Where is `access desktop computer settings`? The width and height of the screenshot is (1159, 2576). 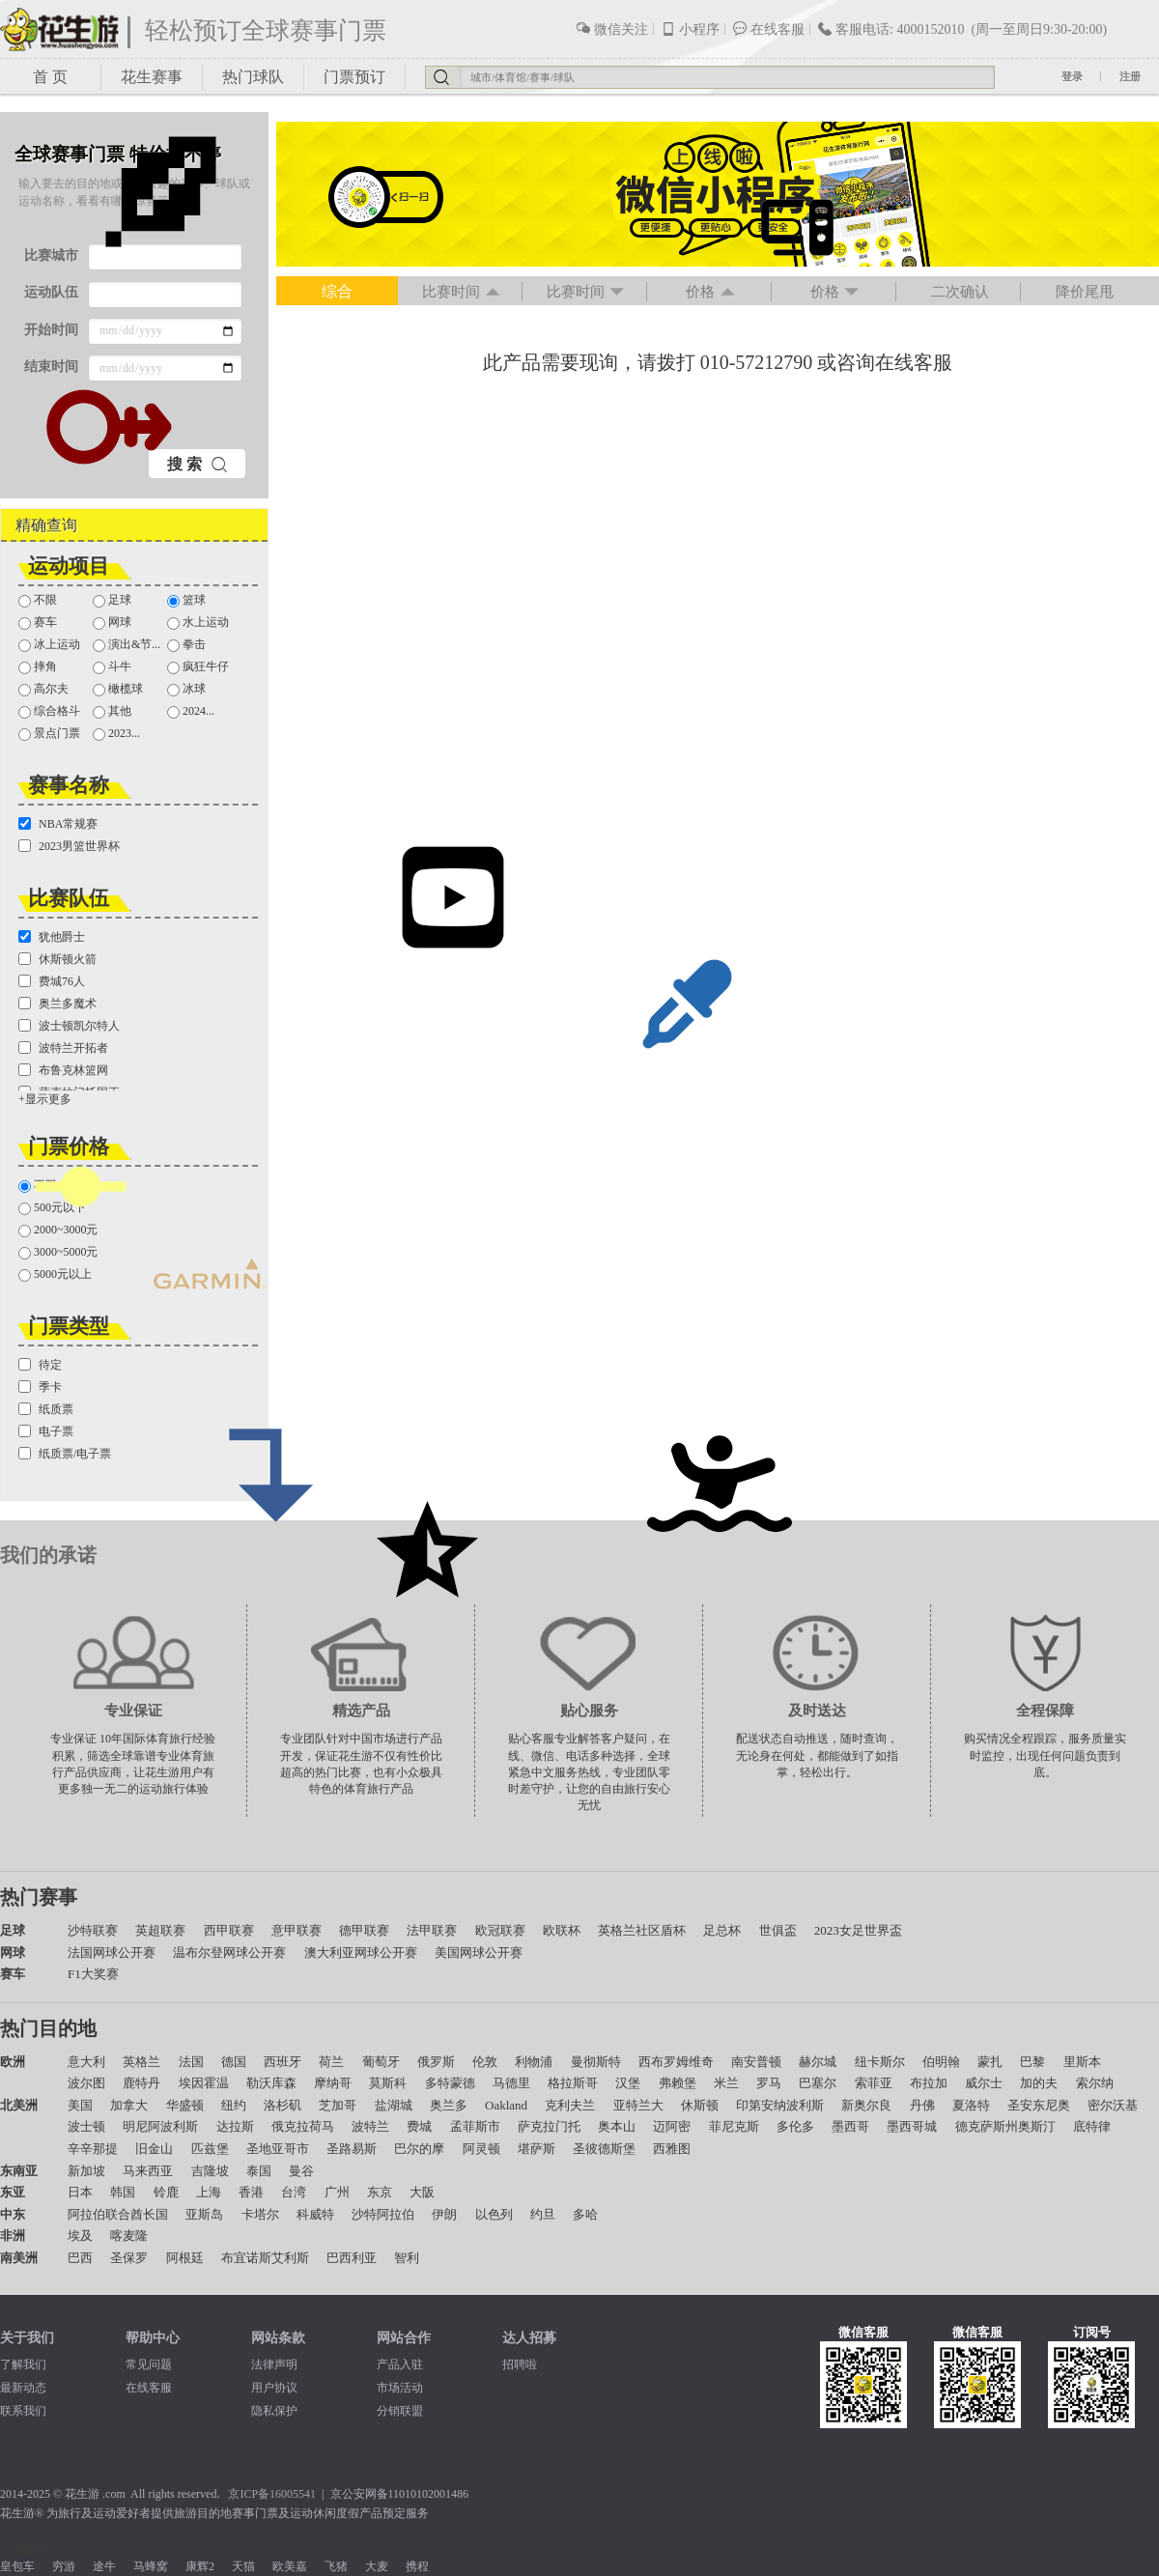
access desktop computer settings is located at coordinates (797, 227).